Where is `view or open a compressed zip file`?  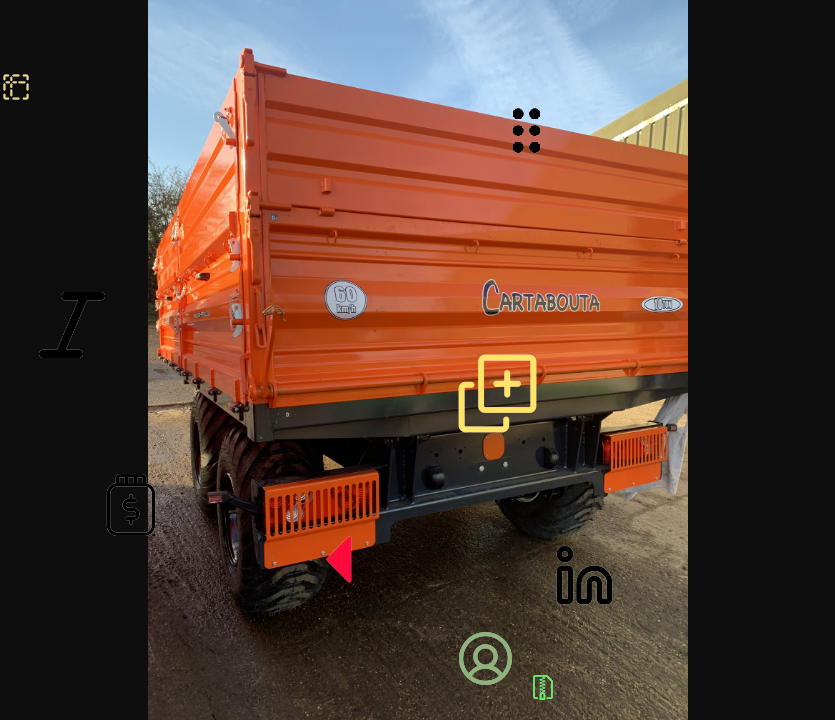
view or open a compressed zip file is located at coordinates (543, 687).